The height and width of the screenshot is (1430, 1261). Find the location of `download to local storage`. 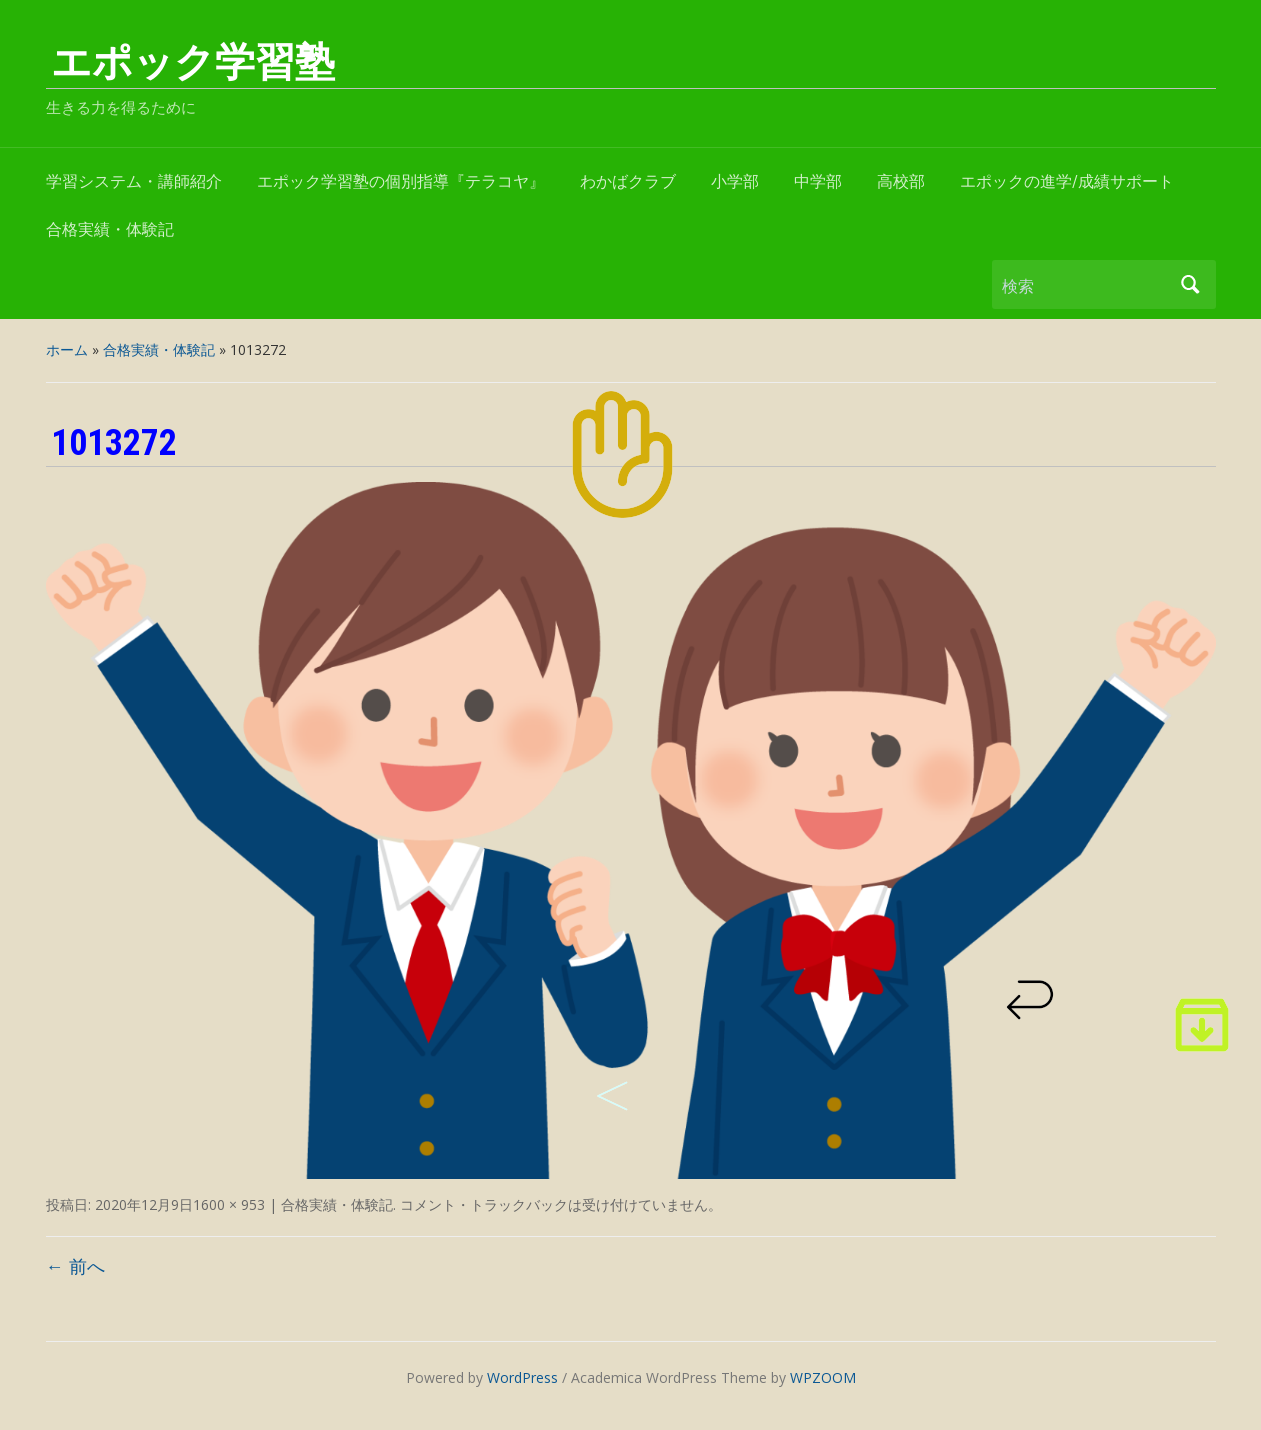

download to local storage is located at coordinates (1202, 1025).